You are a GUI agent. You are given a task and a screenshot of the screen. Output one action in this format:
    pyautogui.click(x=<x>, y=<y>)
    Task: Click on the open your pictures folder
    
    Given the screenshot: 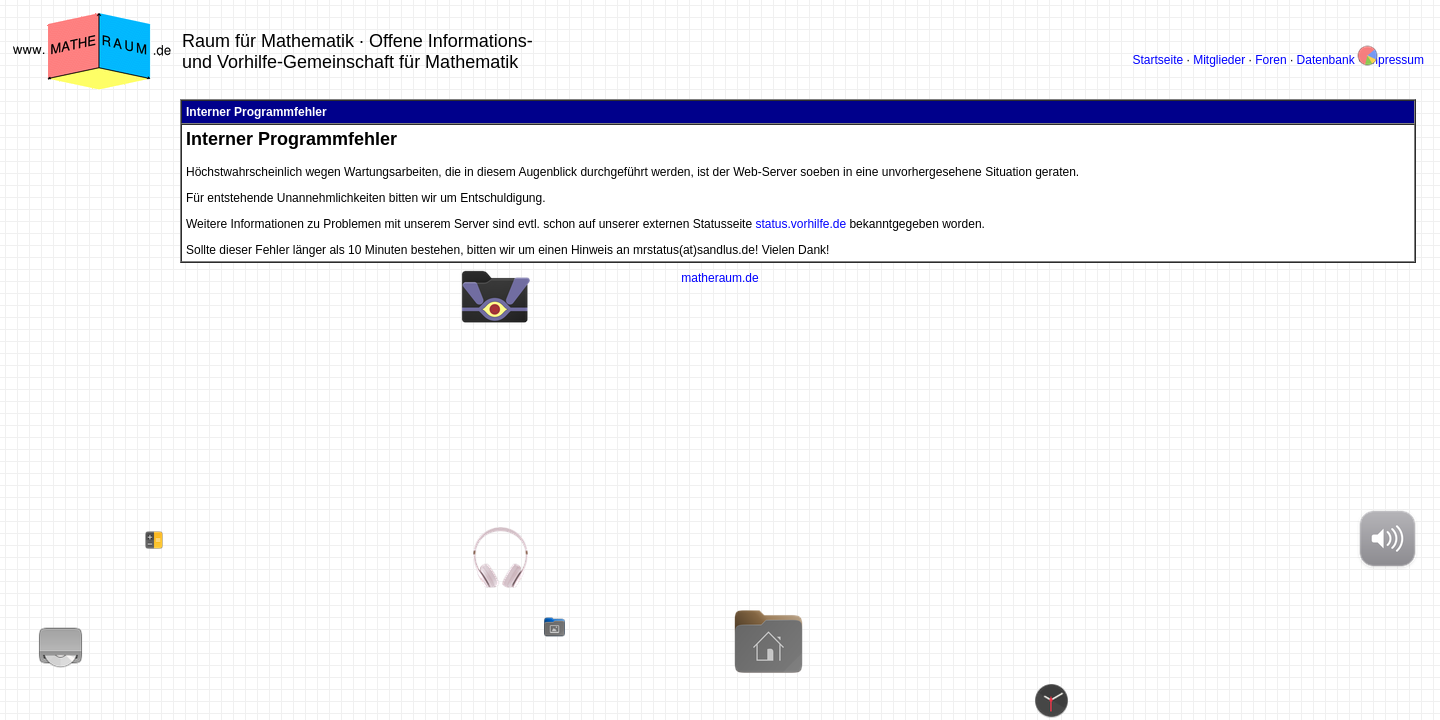 What is the action you would take?
    pyautogui.click(x=554, y=626)
    